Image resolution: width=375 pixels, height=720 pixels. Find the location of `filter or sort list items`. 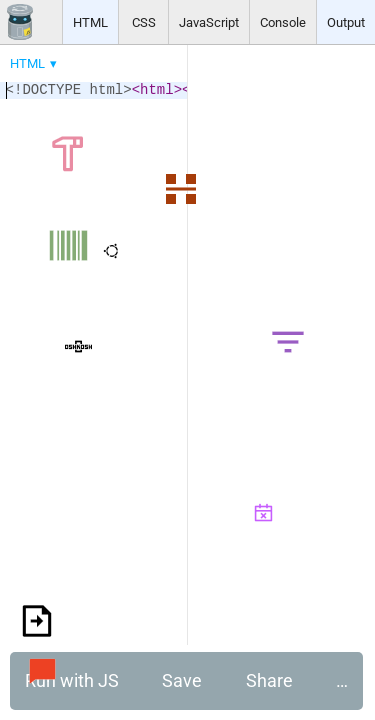

filter or sort list items is located at coordinates (288, 342).